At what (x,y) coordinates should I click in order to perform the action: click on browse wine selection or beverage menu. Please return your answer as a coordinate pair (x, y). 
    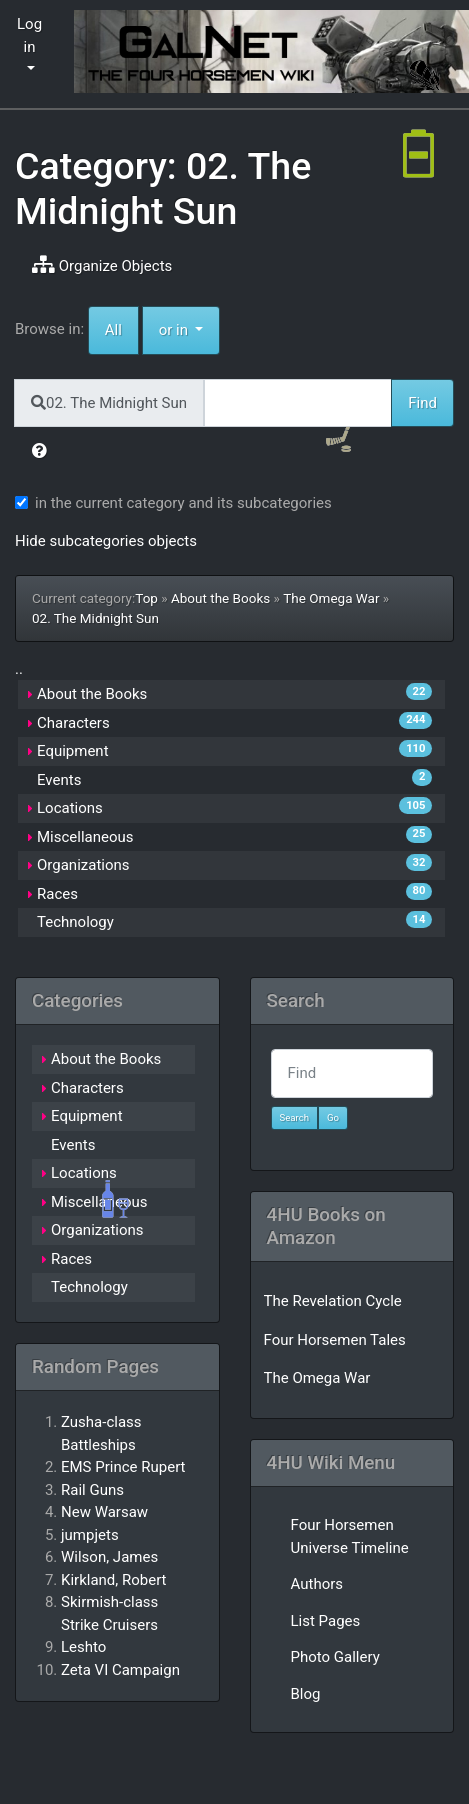
    Looking at the image, I should click on (115, 1198).